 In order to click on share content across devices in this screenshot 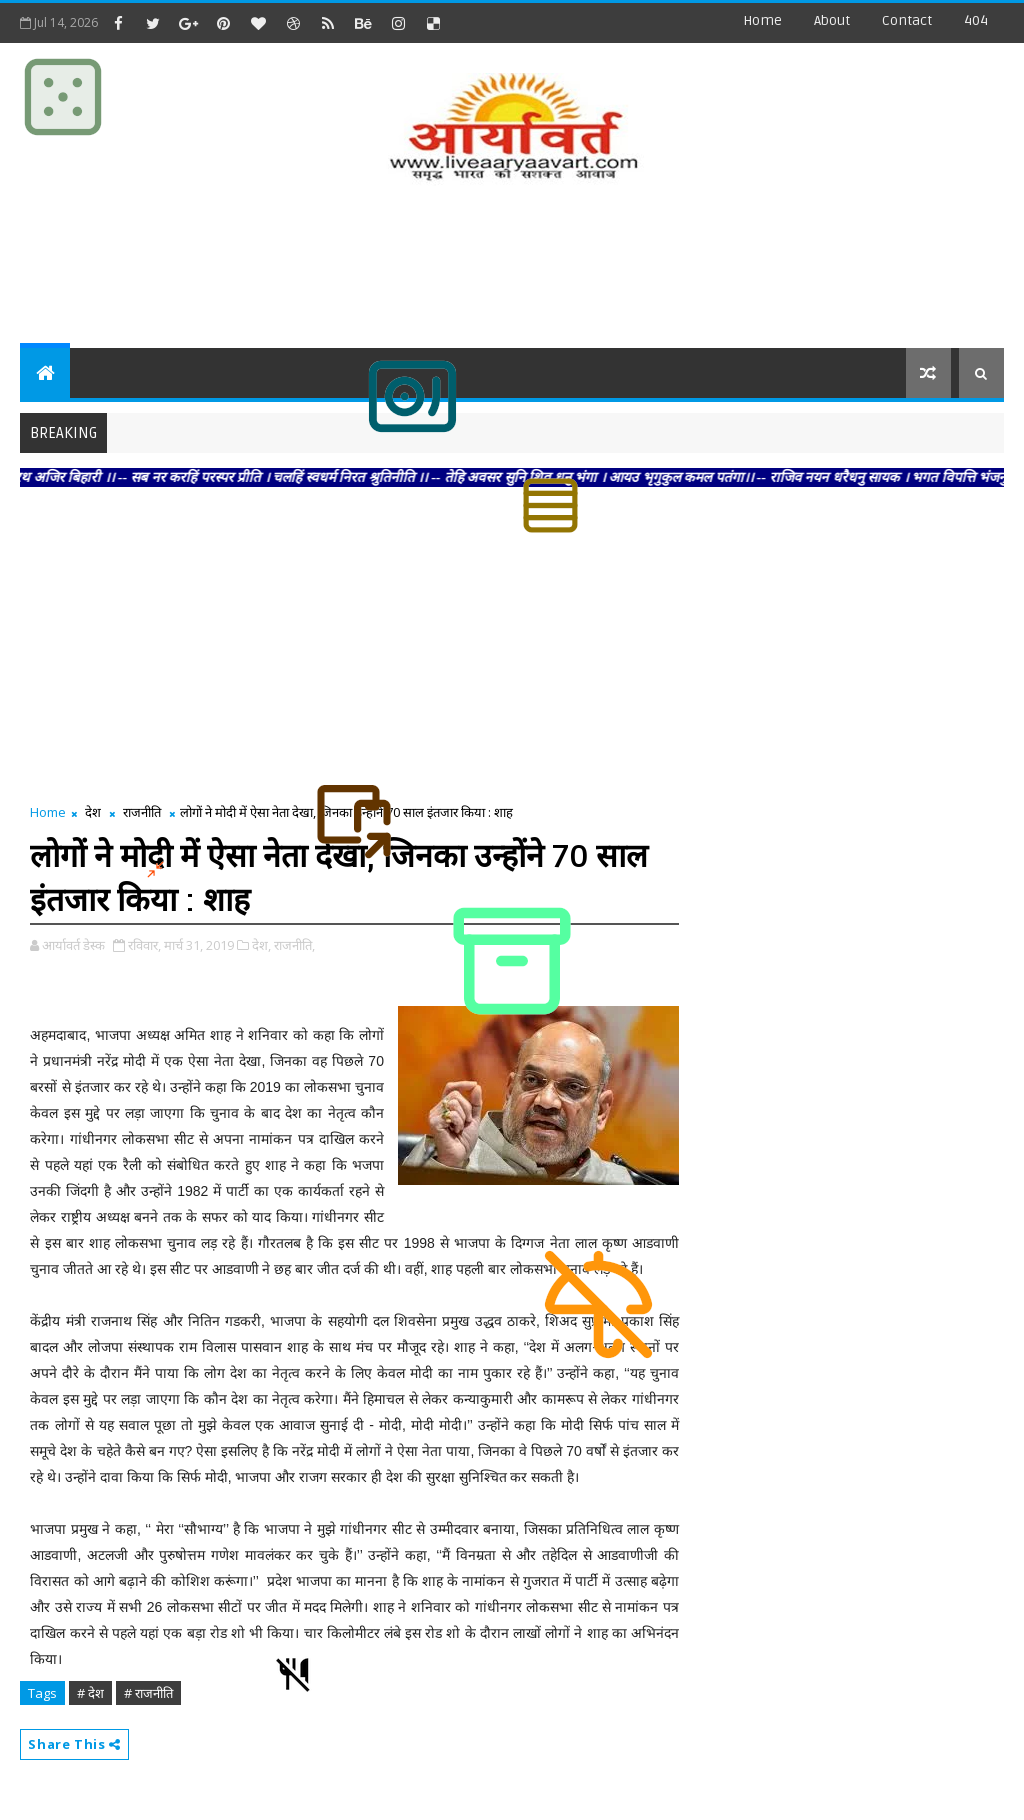, I will do `click(354, 818)`.